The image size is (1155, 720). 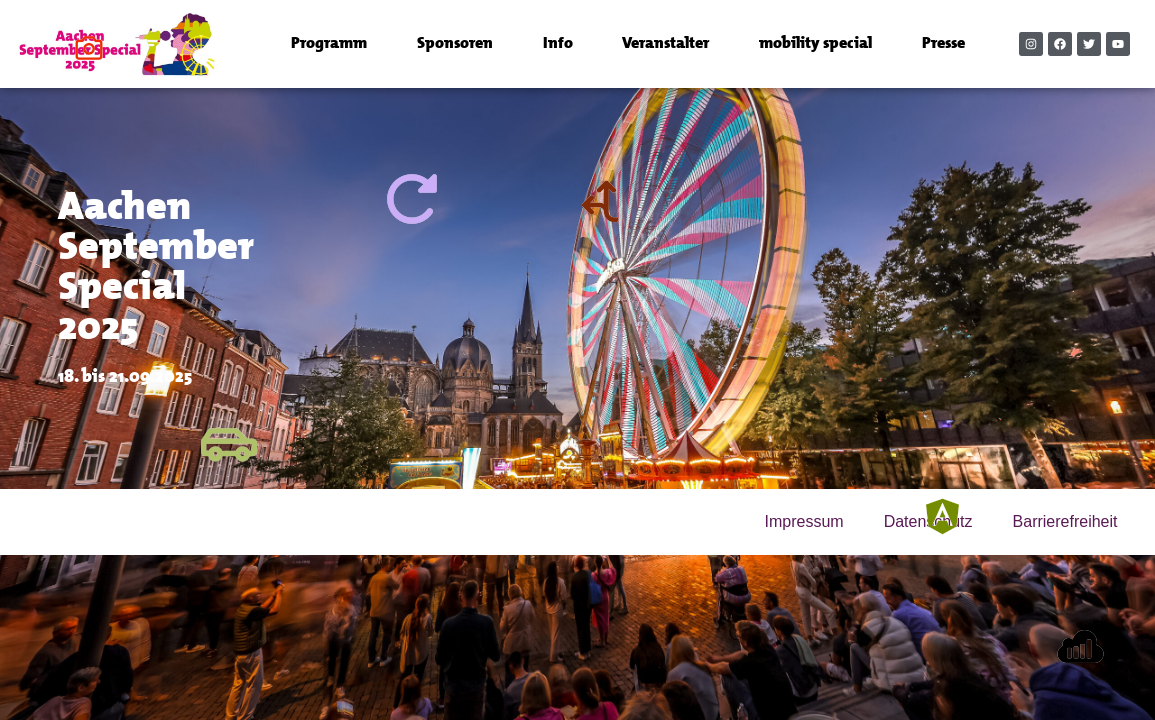 What do you see at coordinates (229, 443) in the screenshot?
I see `access vehicle or car-related settings` at bounding box center [229, 443].